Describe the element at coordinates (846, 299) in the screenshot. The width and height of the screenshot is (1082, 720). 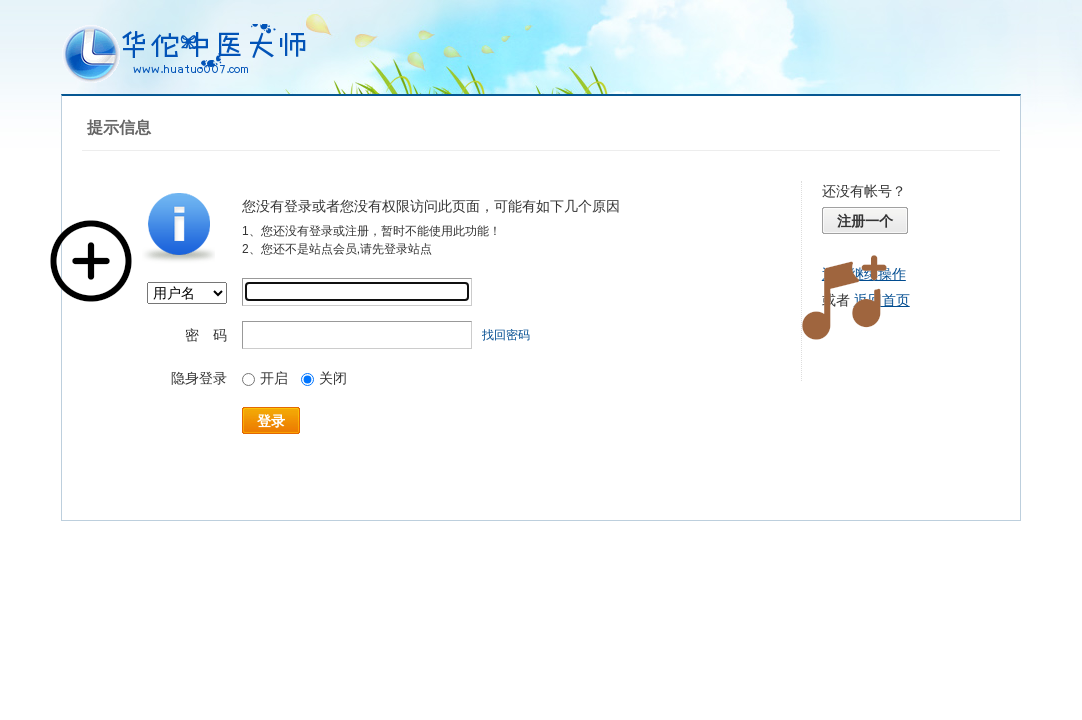
I see `add a new song to your library` at that location.